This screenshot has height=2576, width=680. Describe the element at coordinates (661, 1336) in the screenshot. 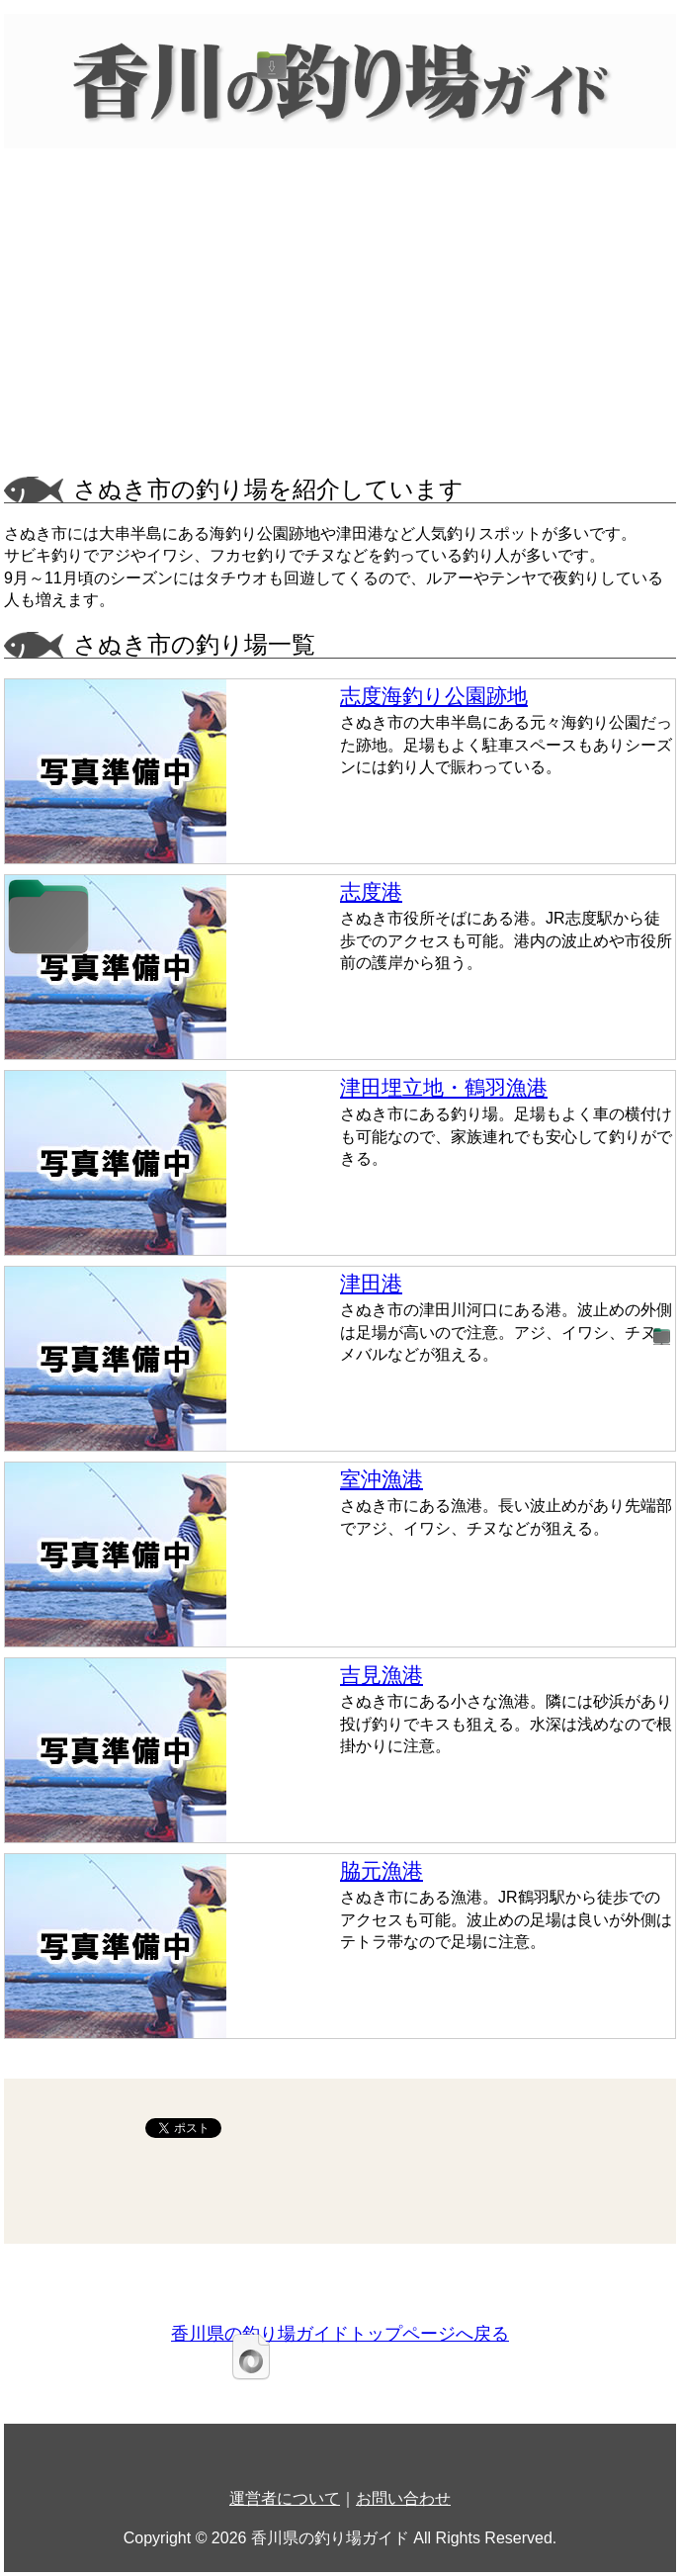

I see `access a remote or network folder` at that location.